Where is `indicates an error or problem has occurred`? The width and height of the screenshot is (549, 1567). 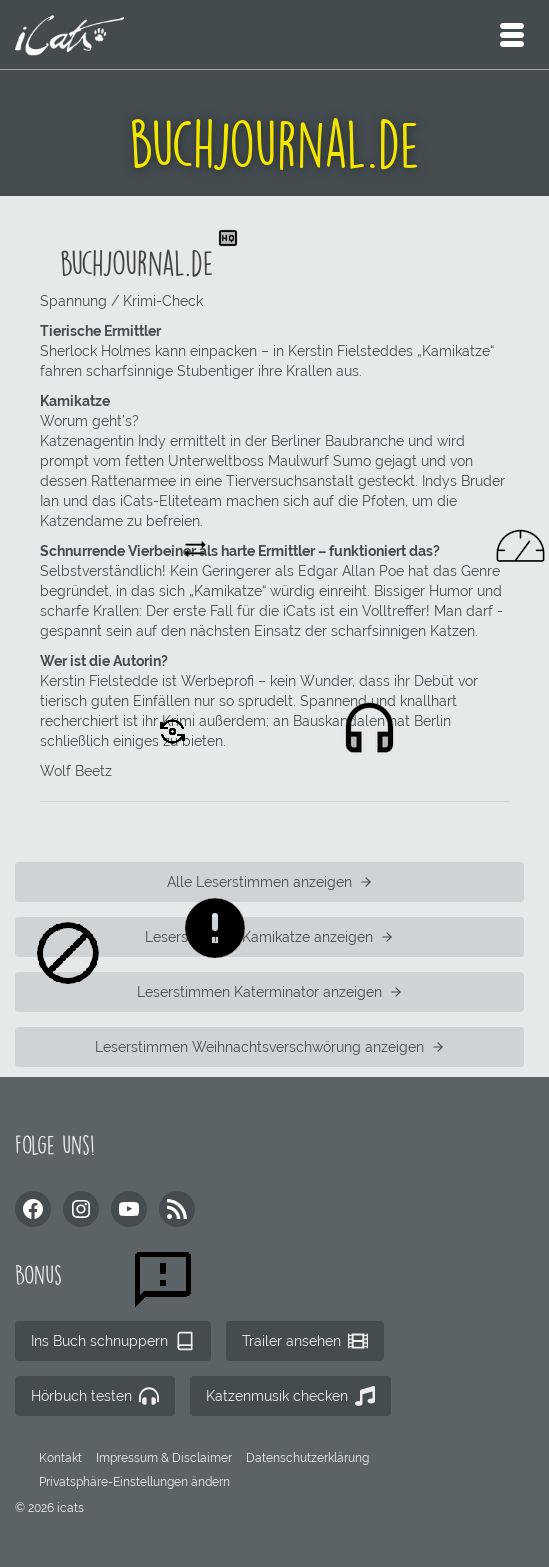
indicates an error or problem has occurred is located at coordinates (215, 928).